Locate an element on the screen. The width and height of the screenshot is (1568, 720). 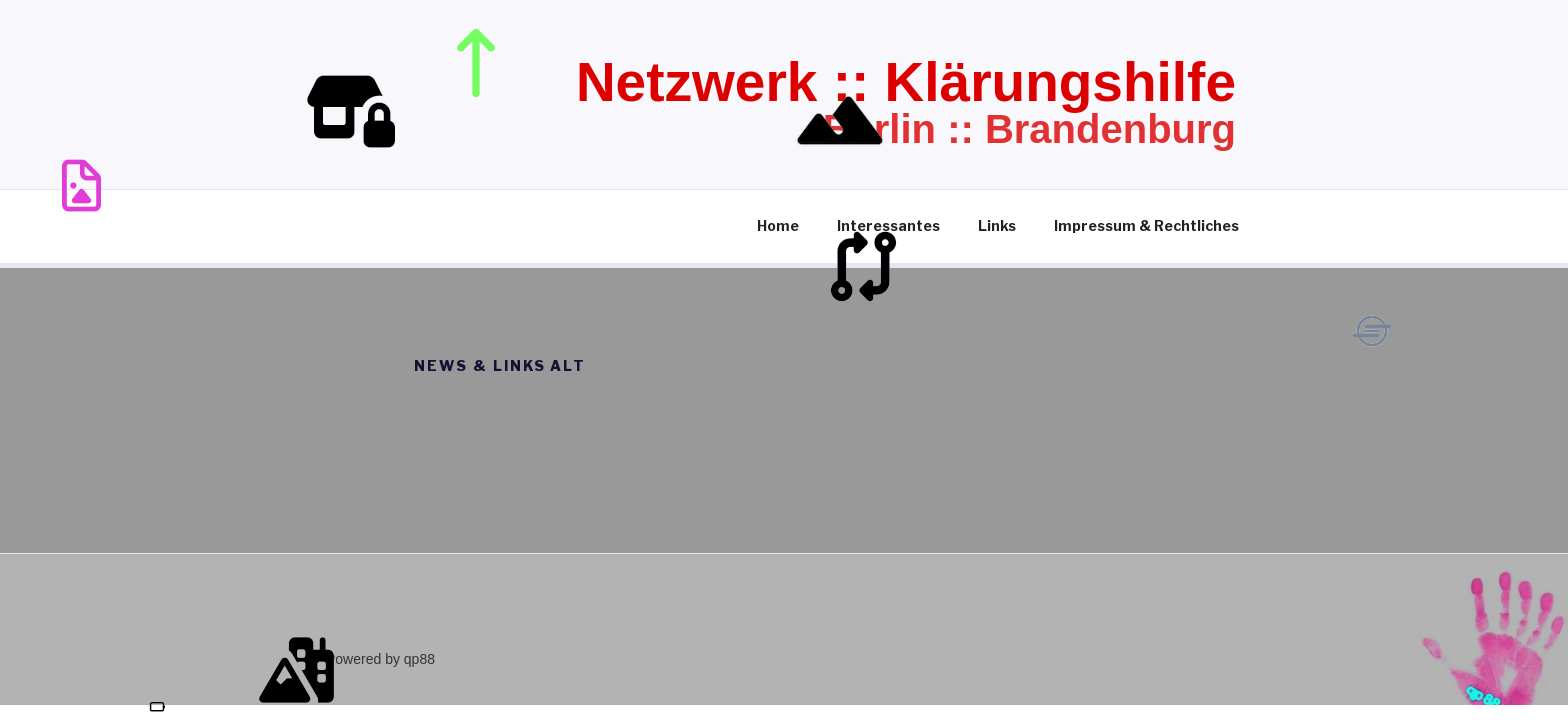
indicates a locked or secured store is located at coordinates (350, 107).